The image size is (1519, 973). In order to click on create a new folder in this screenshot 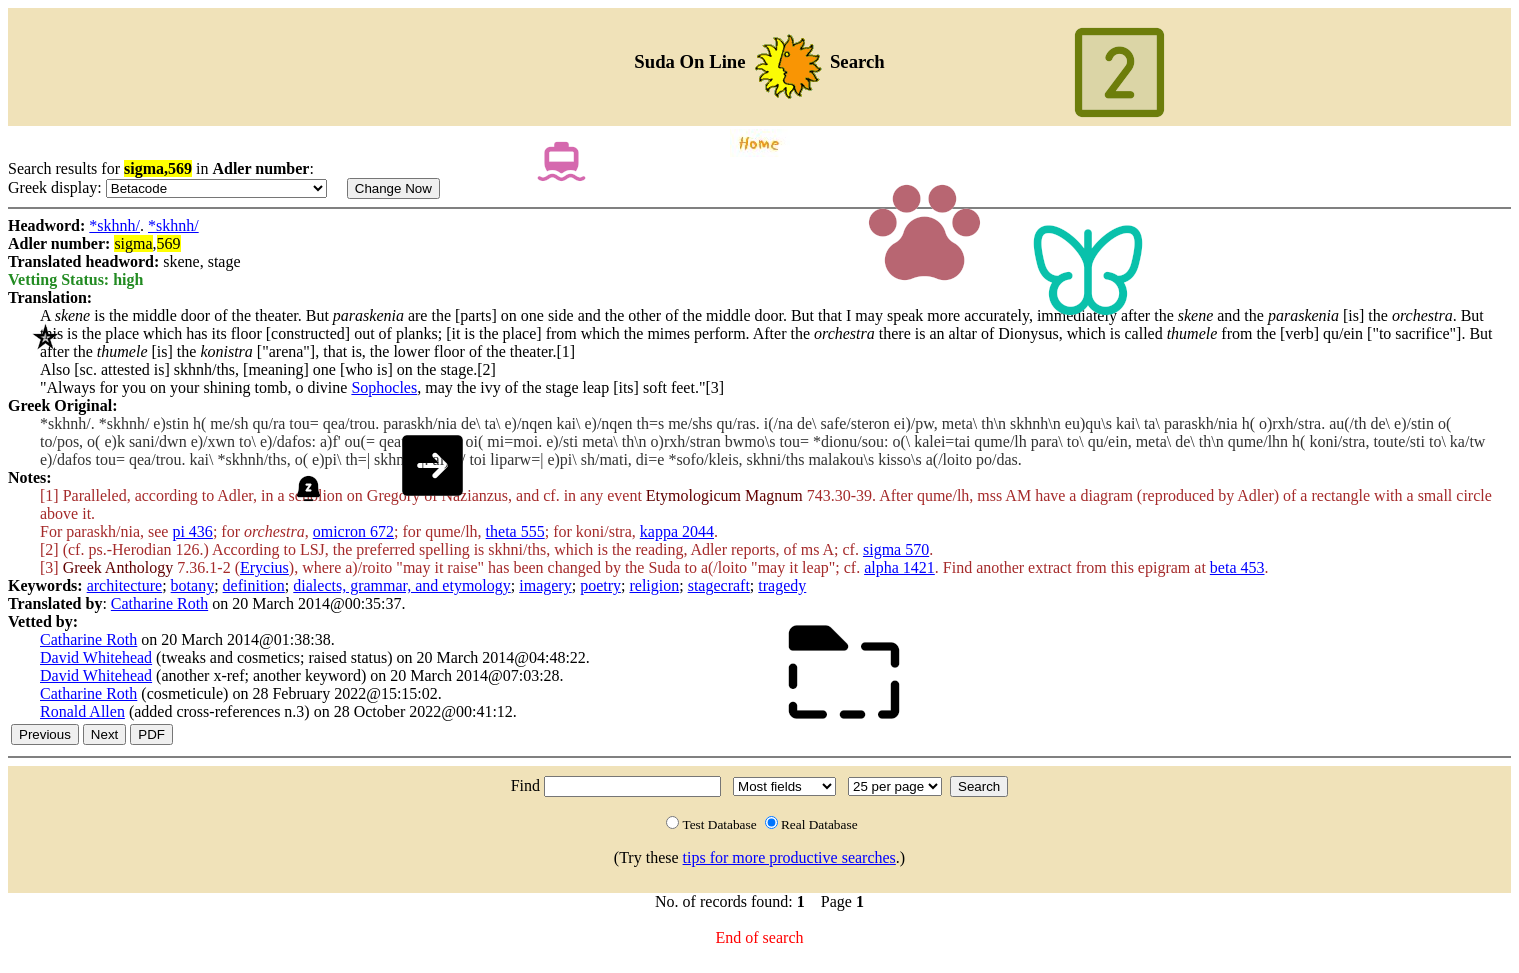, I will do `click(844, 672)`.